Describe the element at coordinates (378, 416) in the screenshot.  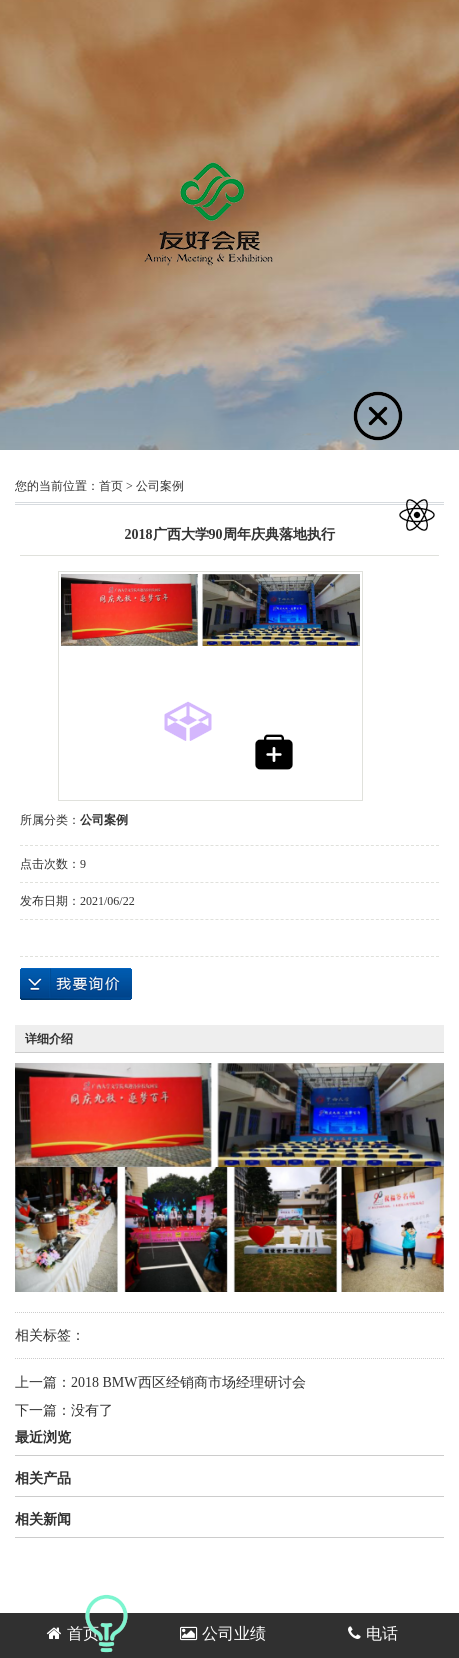
I see `close or dismiss a dialog` at that location.